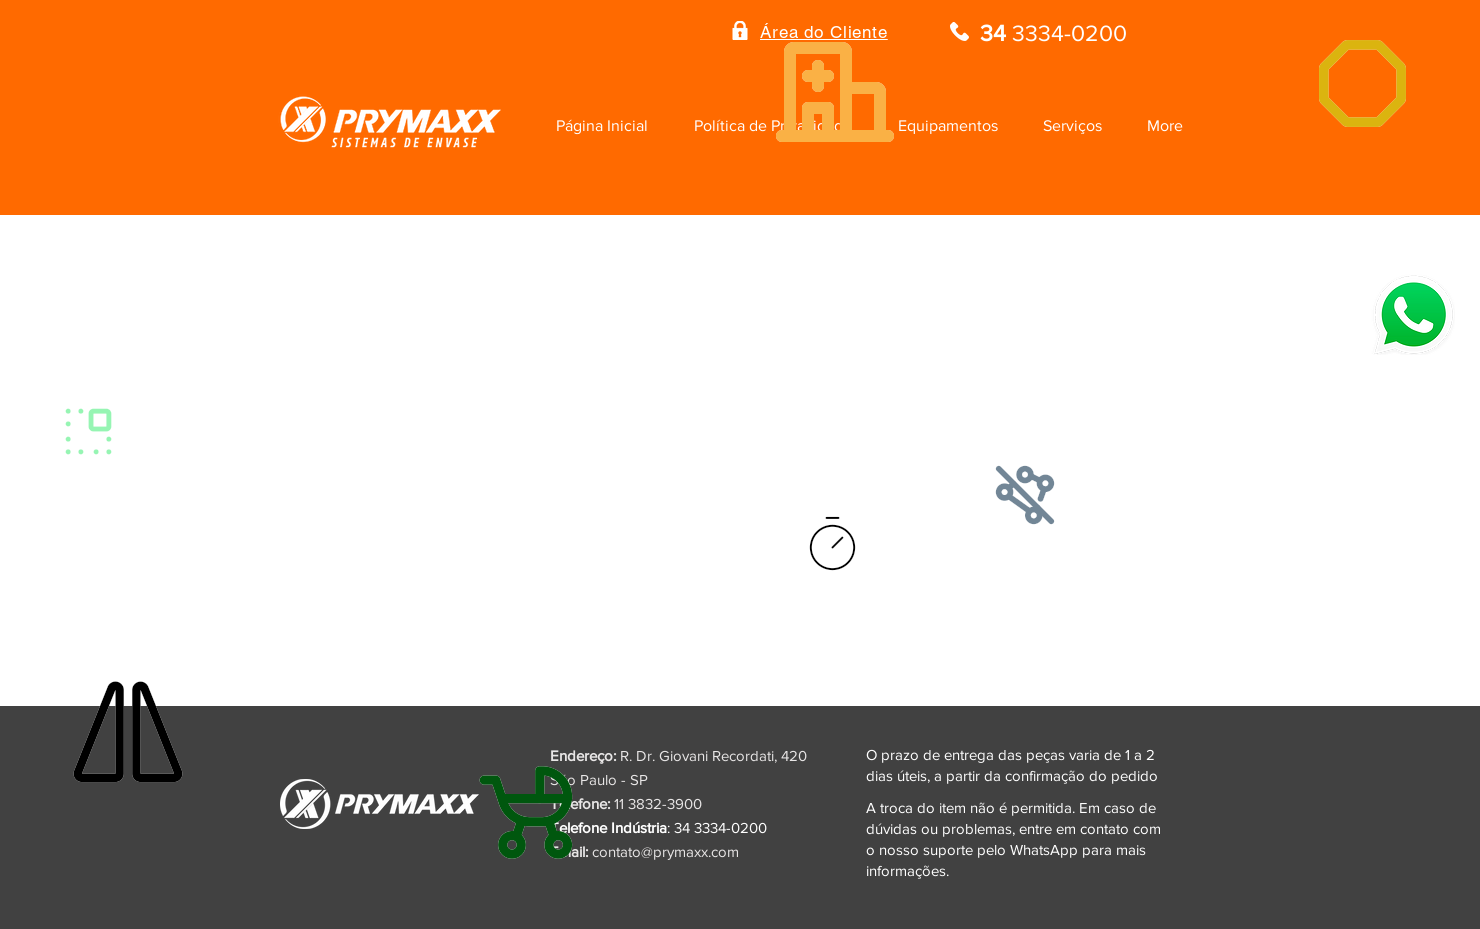 Image resolution: width=1480 pixels, height=929 pixels. I want to click on disable polygon drawing tool, so click(1025, 495).